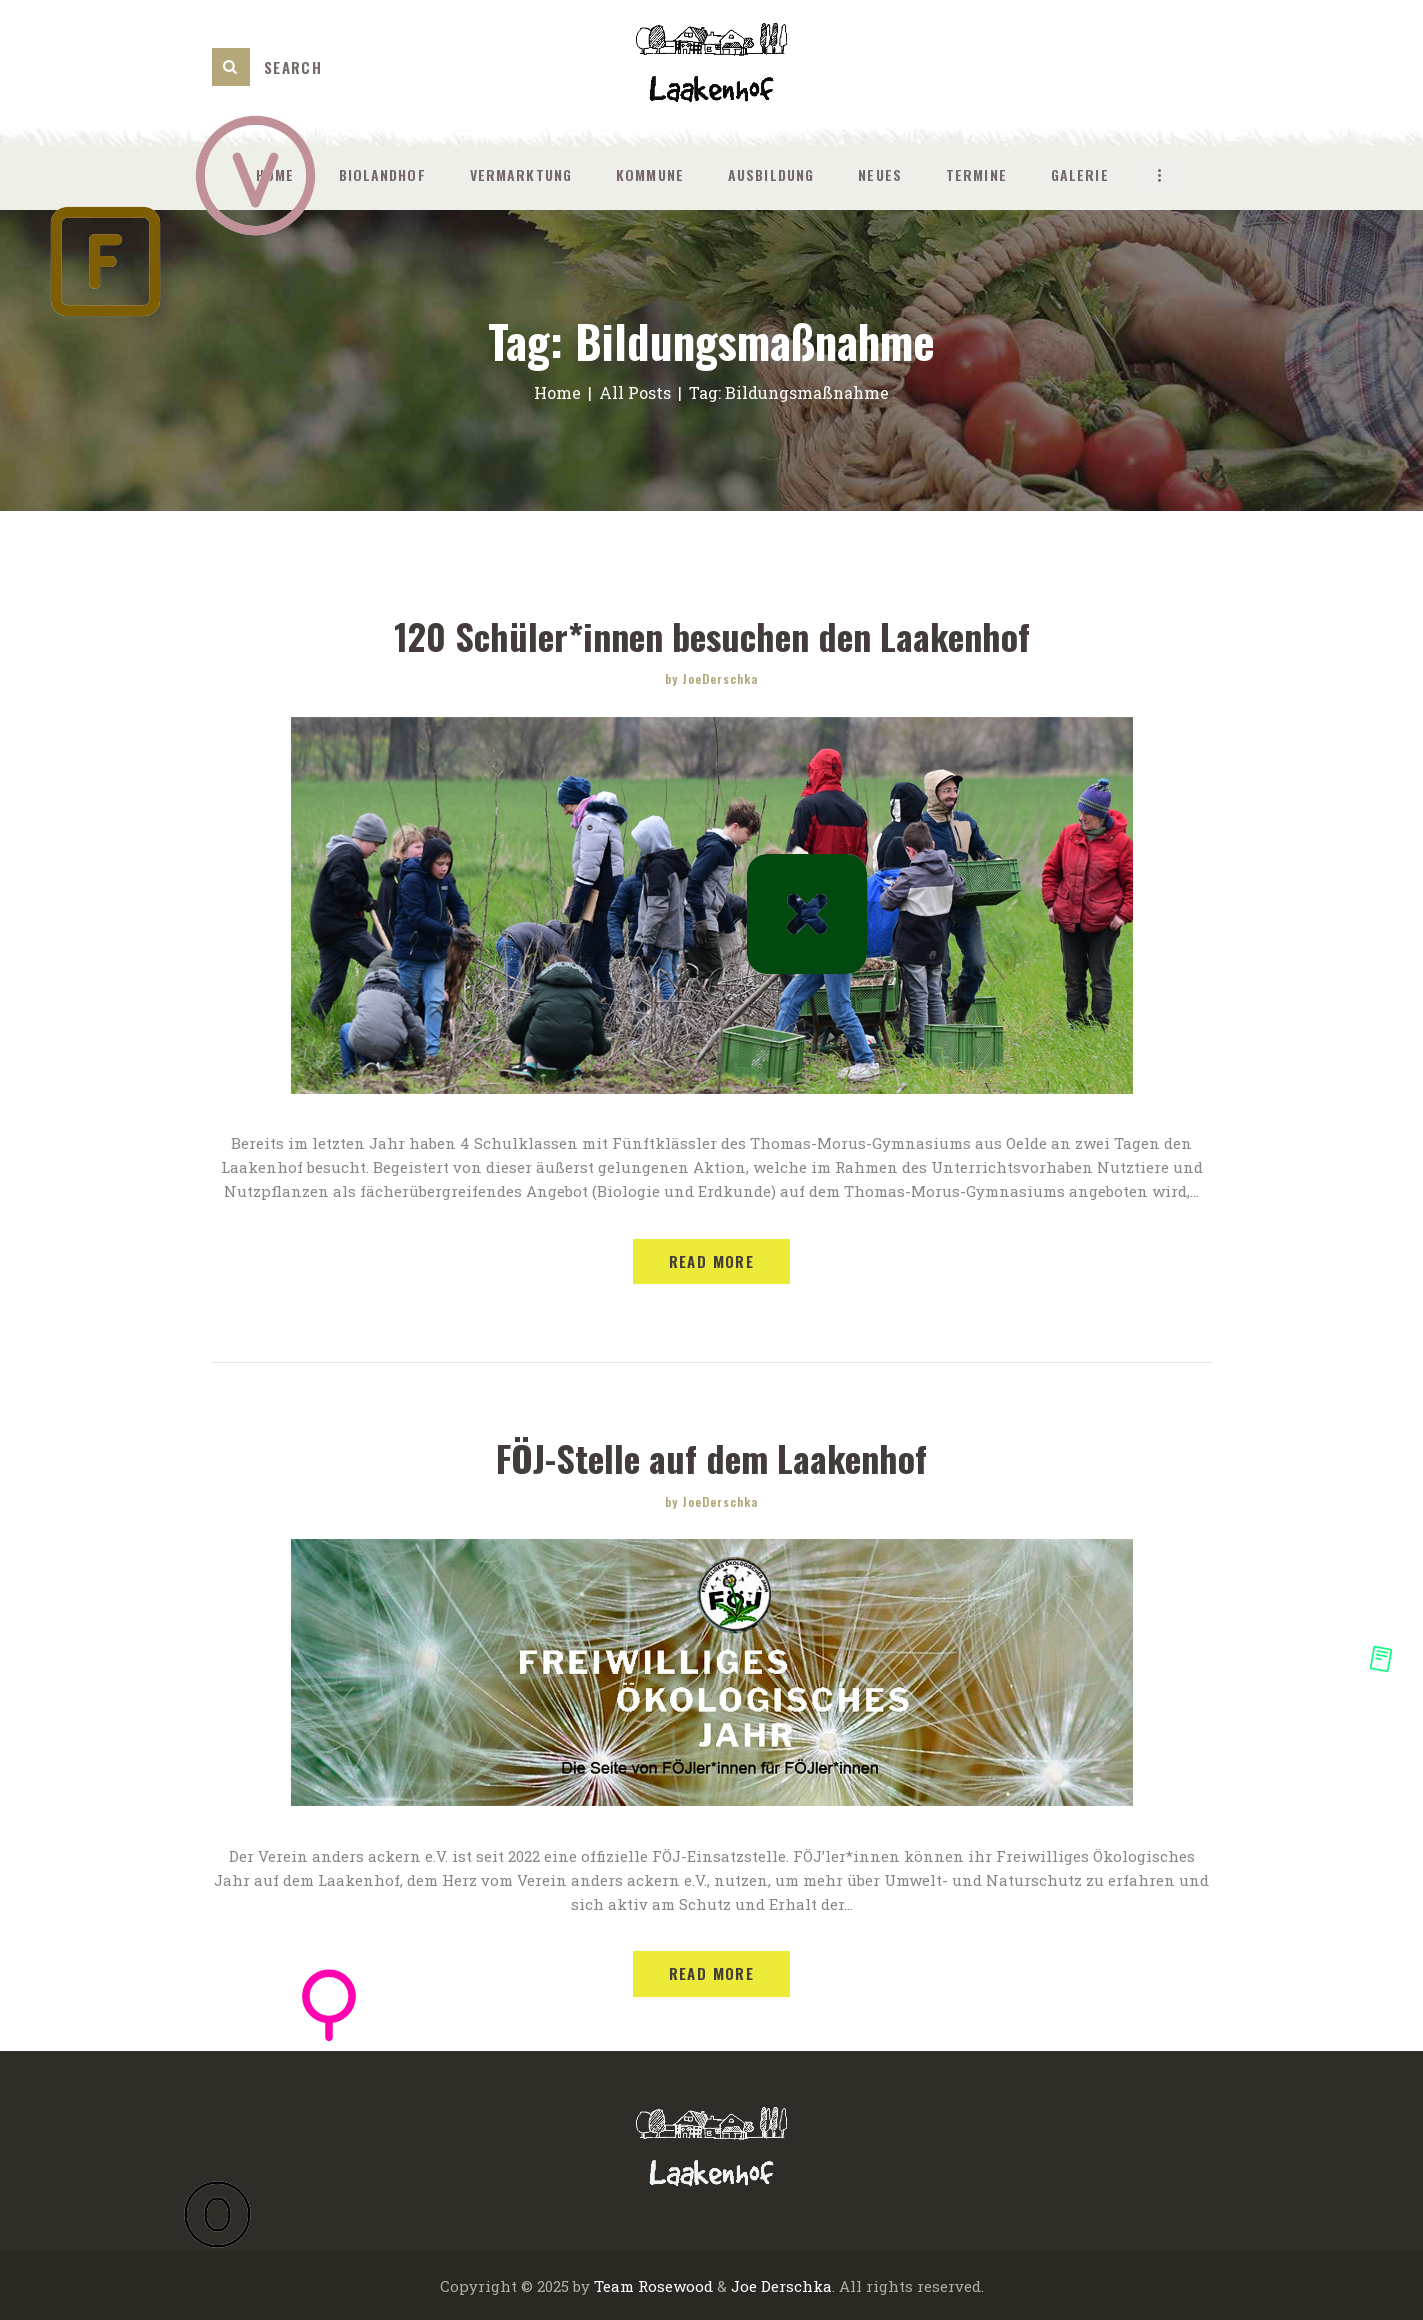 The height and width of the screenshot is (2320, 1423). Describe the element at coordinates (1381, 1659) in the screenshot. I see `view your resume or CV` at that location.